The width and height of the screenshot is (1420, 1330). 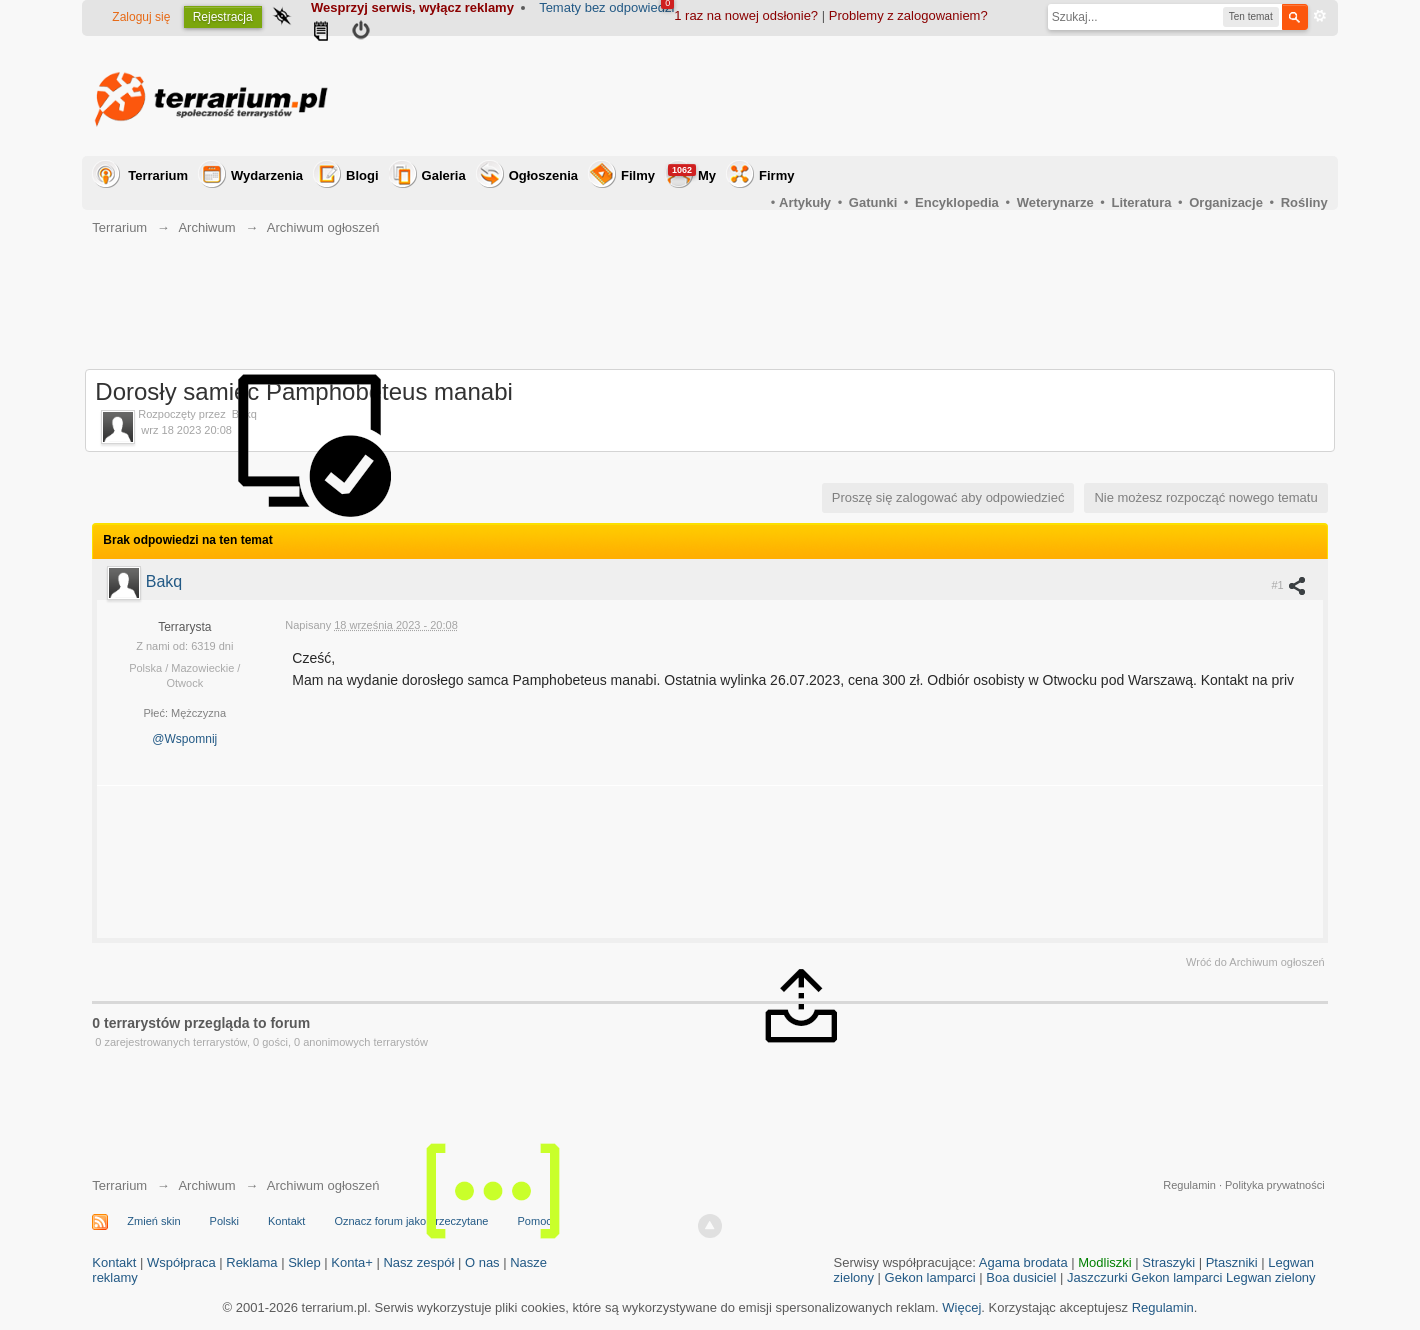 What do you see at coordinates (804, 1004) in the screenshot?
I see `apply stashed changes to your working branch` at bounding box center [804, 1004].